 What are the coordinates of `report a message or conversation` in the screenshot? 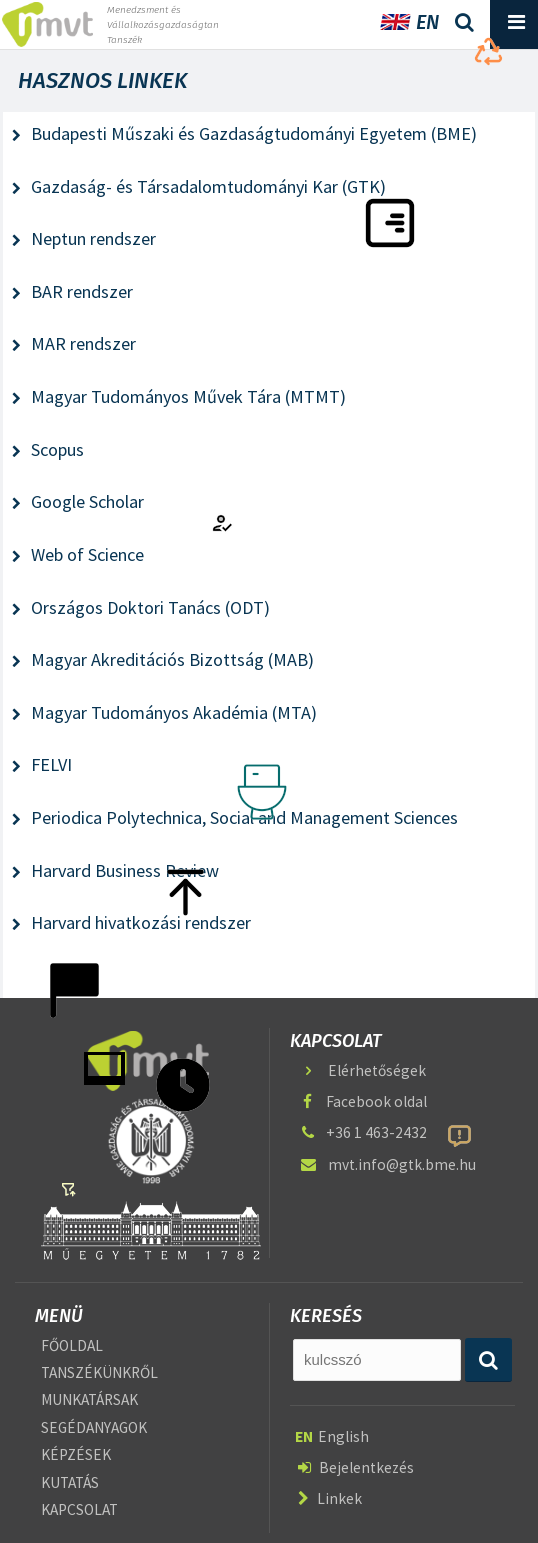 It's located at (459, 1135).